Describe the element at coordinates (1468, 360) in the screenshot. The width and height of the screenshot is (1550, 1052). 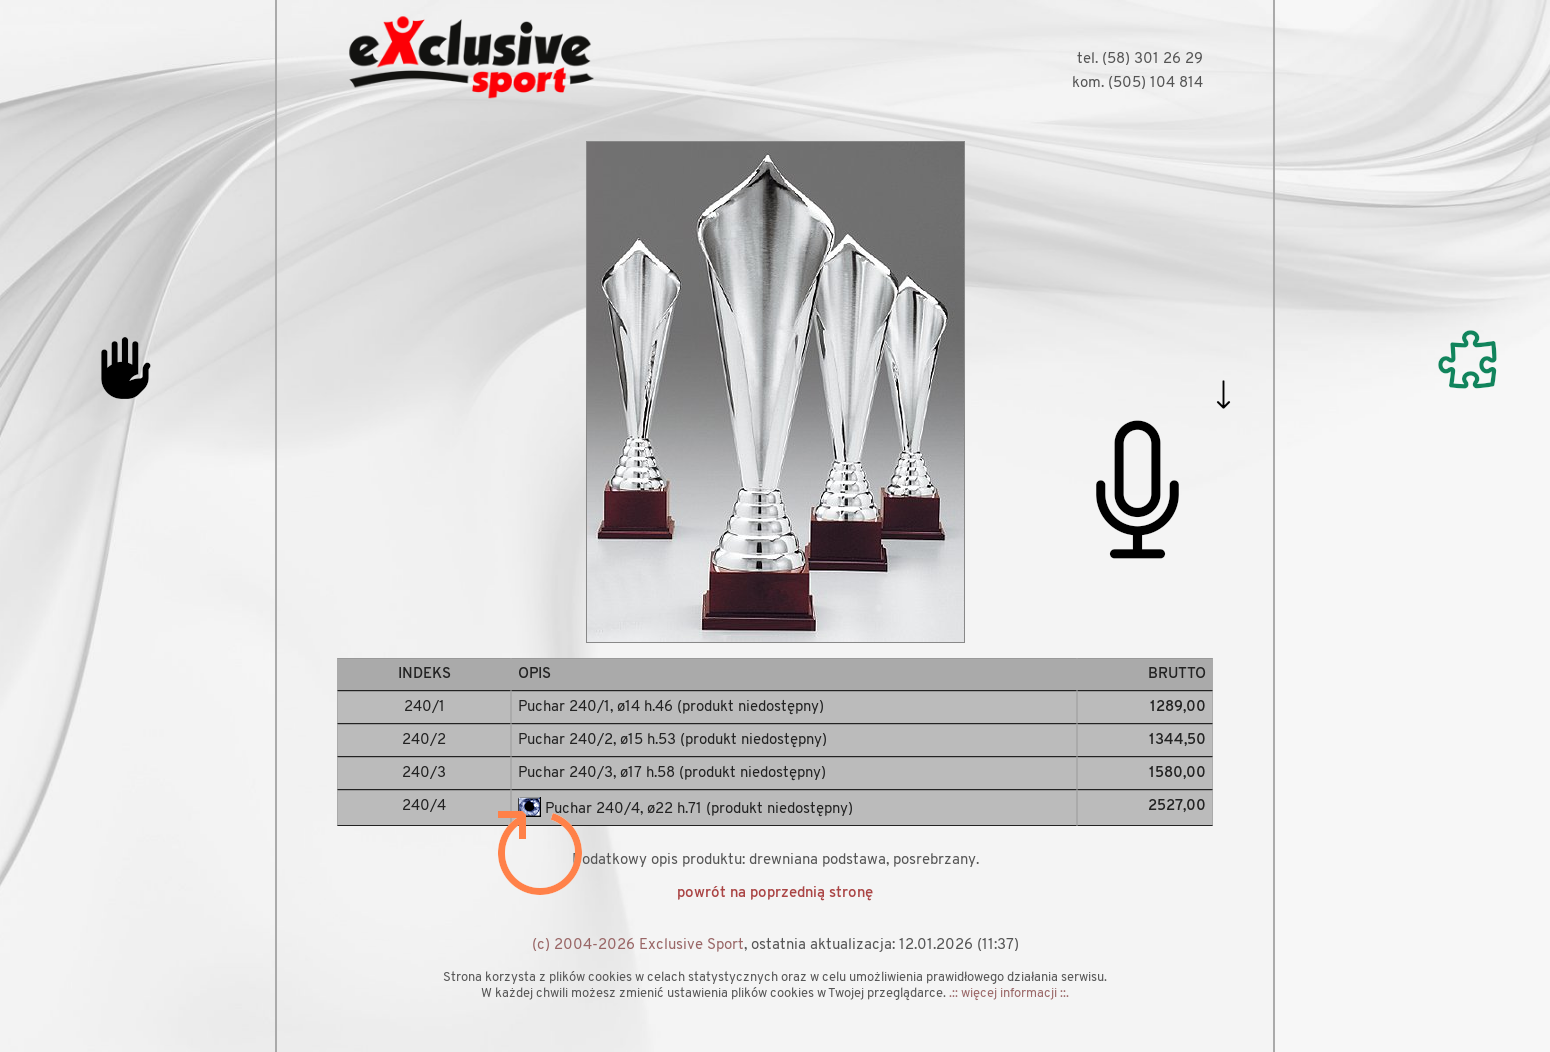
I see `access plugins or extensions` at that location.